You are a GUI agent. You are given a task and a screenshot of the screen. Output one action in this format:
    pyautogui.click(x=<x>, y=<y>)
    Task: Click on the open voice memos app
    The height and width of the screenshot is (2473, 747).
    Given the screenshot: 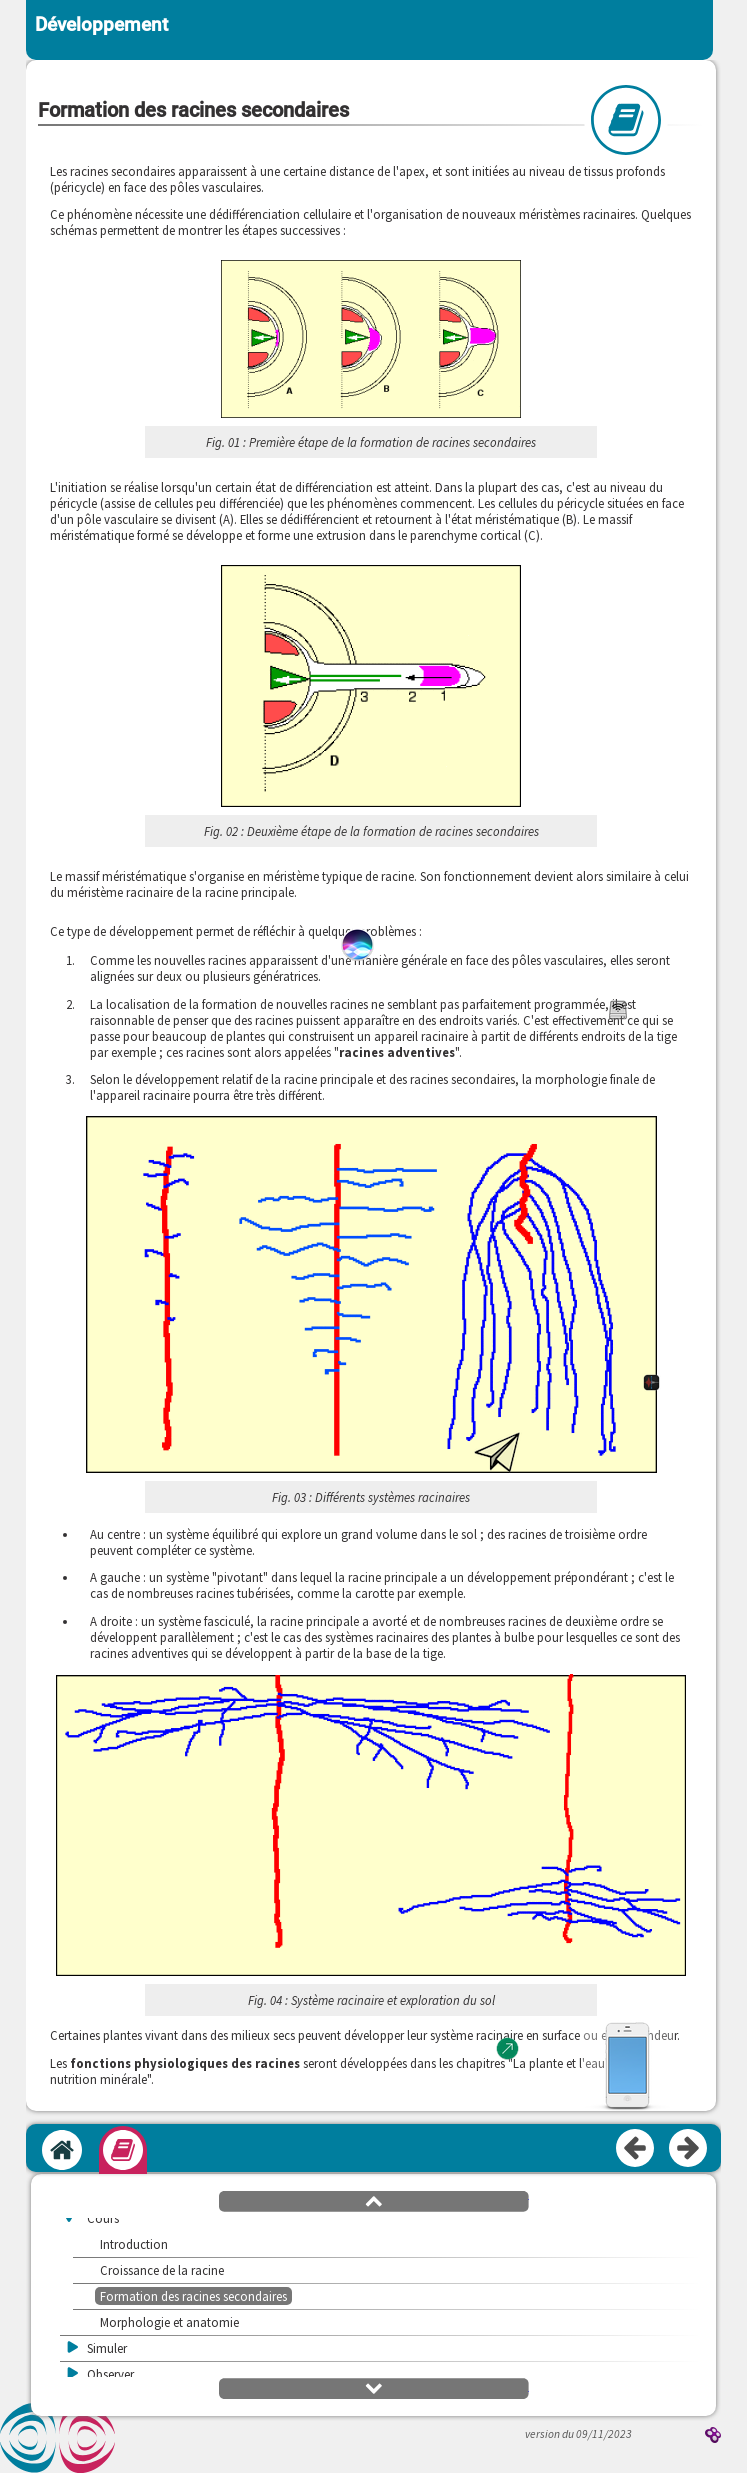 What is the action you would take?
    pyautogui.click(x=651, y=1382)
    